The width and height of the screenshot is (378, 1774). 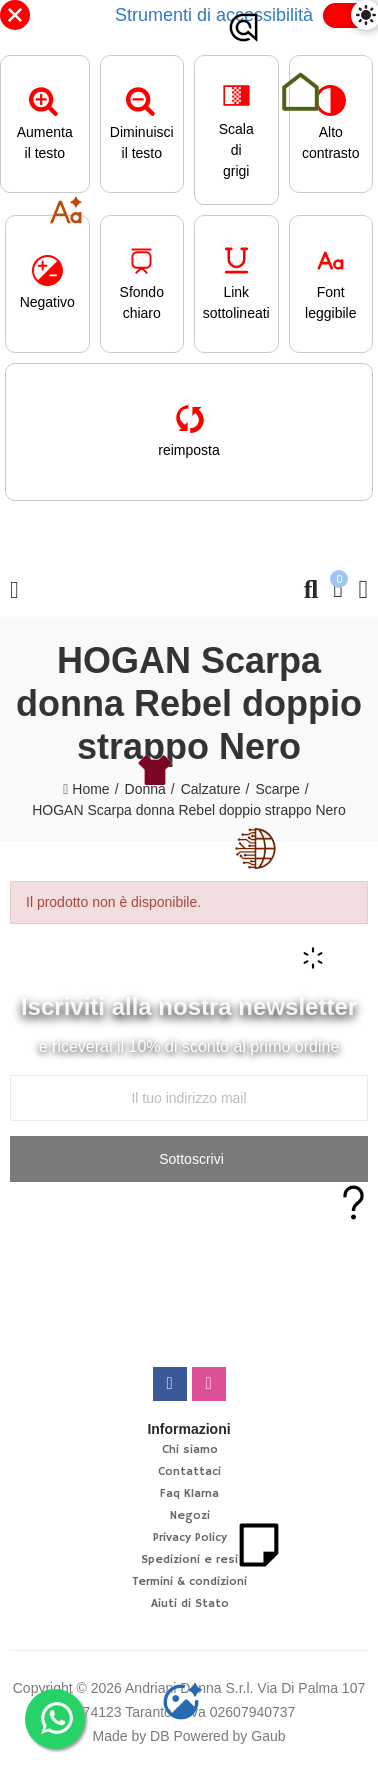 I want to click on loading content in progress, so click(x=313, y=958).